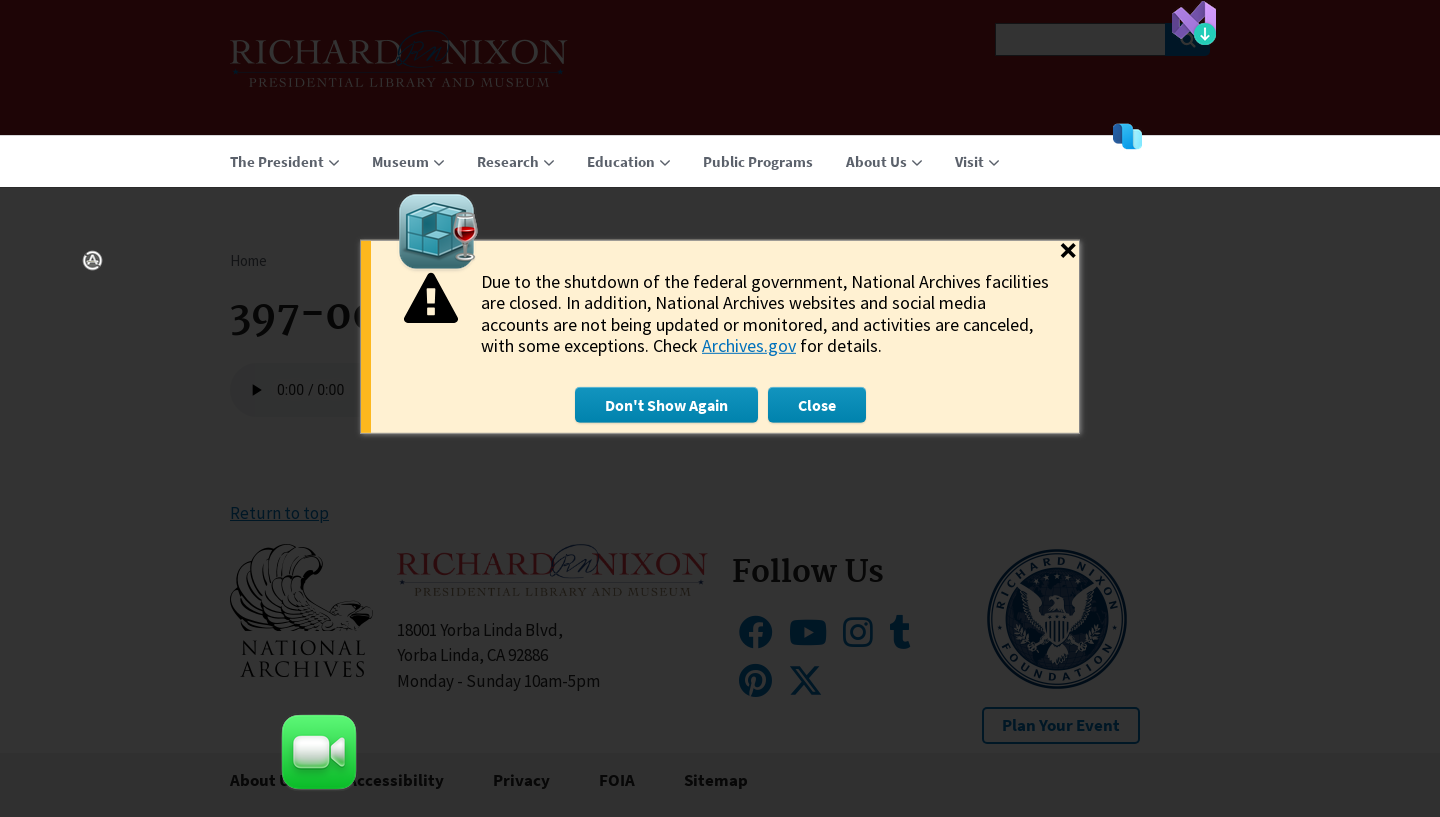 Image resolution: width=1440 pixels, height=817 pixels. What do you see at coordinates (92, 260) in the screenshot?
I see `check for available software updates` at bounding box center [92, 260].